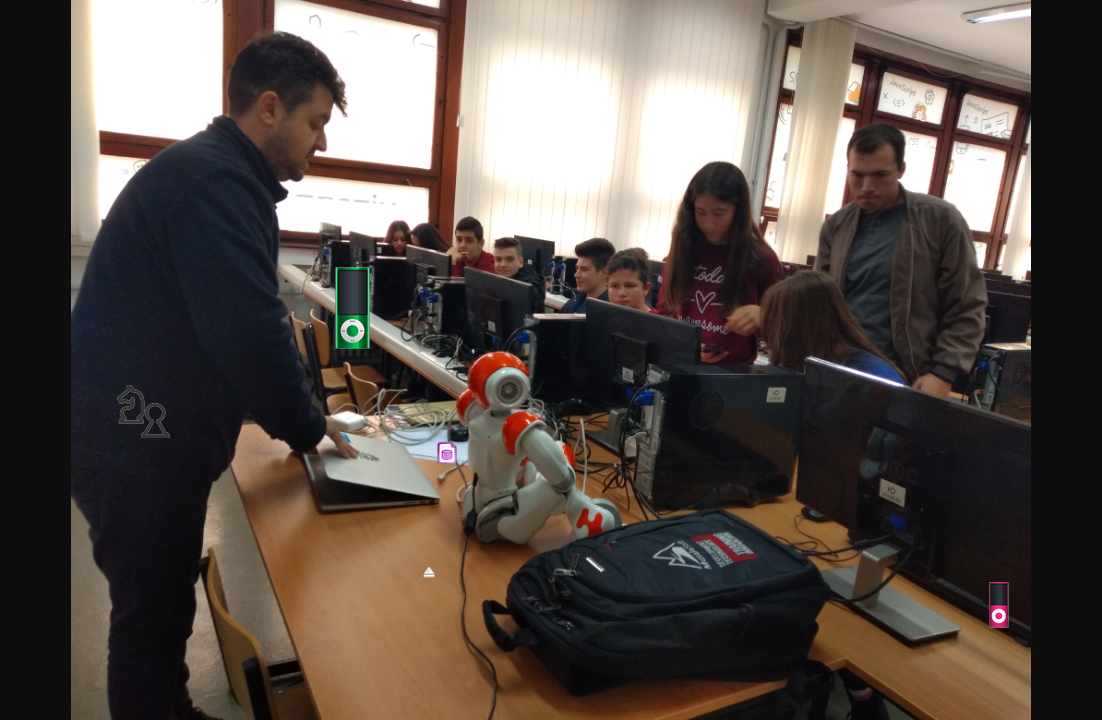 This screenshot has width=1102, height=720. I want to click on open an opendocument database file, so click(447, 453).